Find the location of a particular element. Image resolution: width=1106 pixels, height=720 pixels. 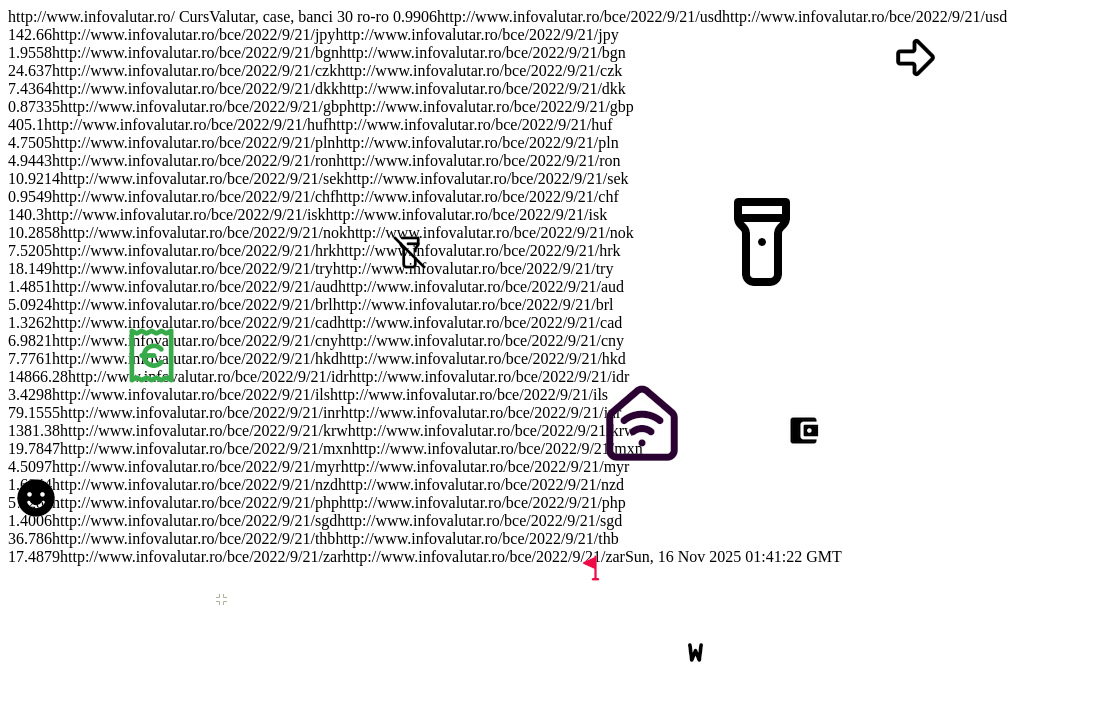

navigate to the next item or step is located at coordinates (914, 57).